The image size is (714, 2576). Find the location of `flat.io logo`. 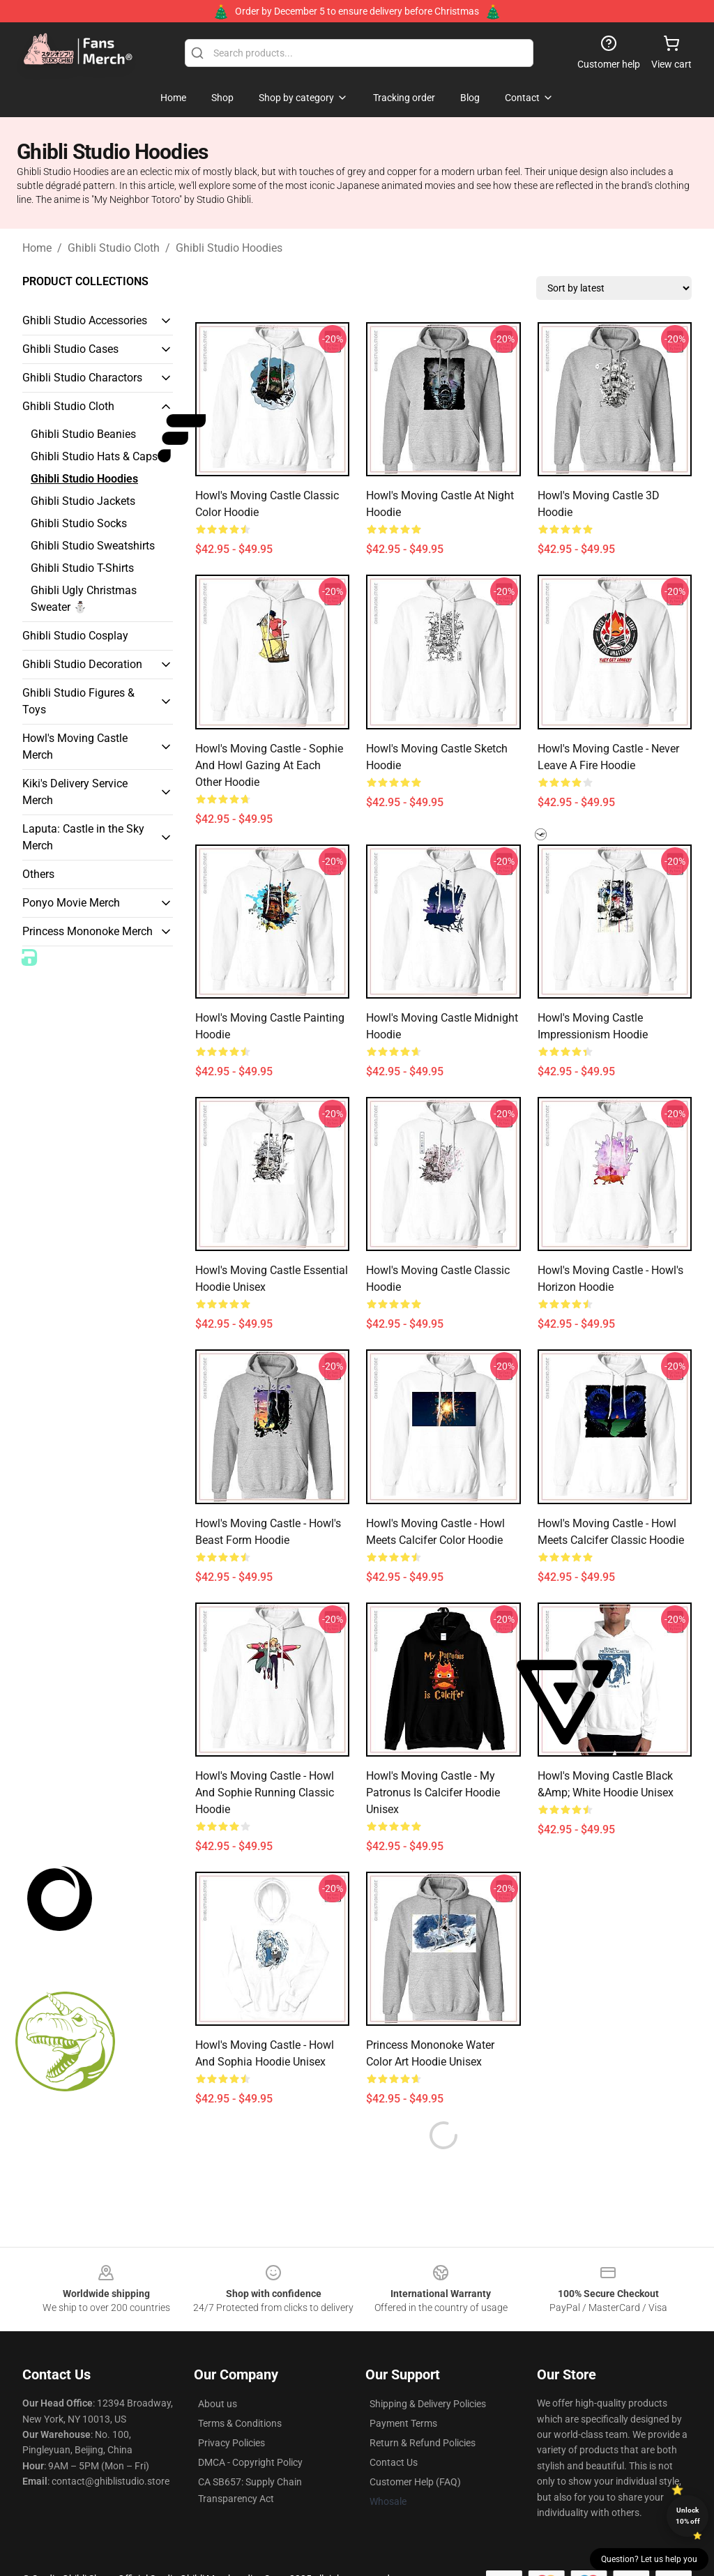

flat.io logo is located at coordinates (181, 438).